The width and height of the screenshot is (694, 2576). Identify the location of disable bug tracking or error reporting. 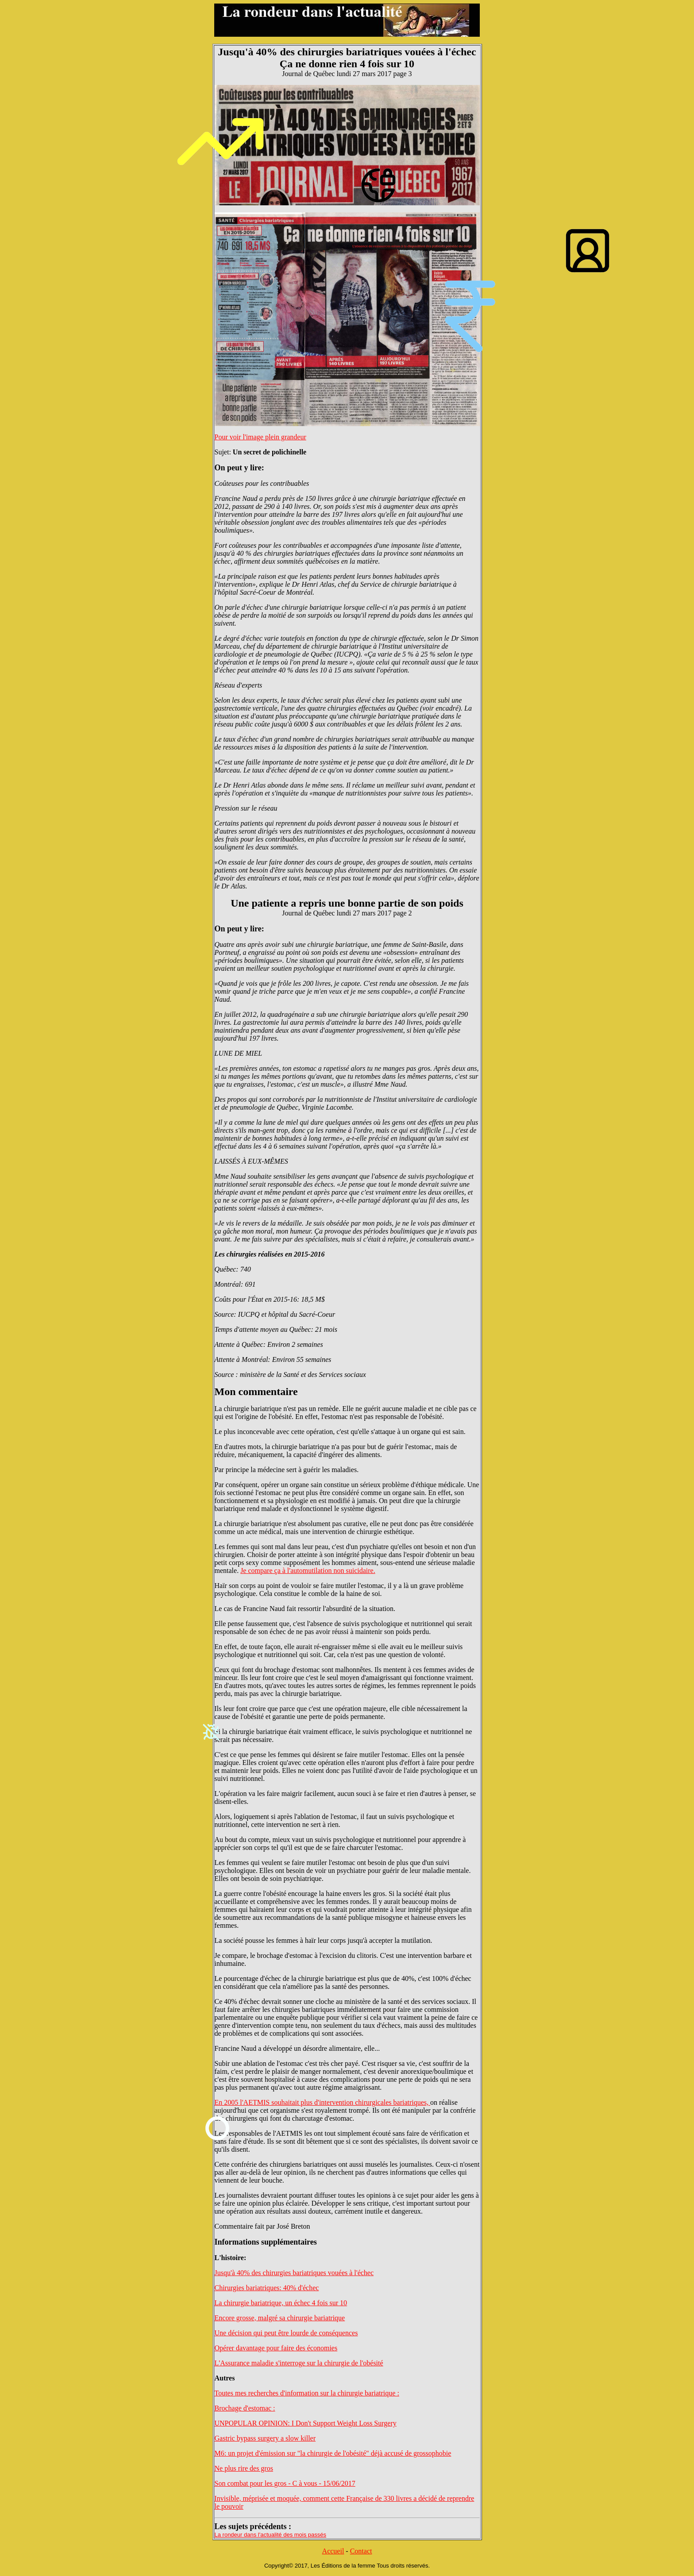
(211, 1732).